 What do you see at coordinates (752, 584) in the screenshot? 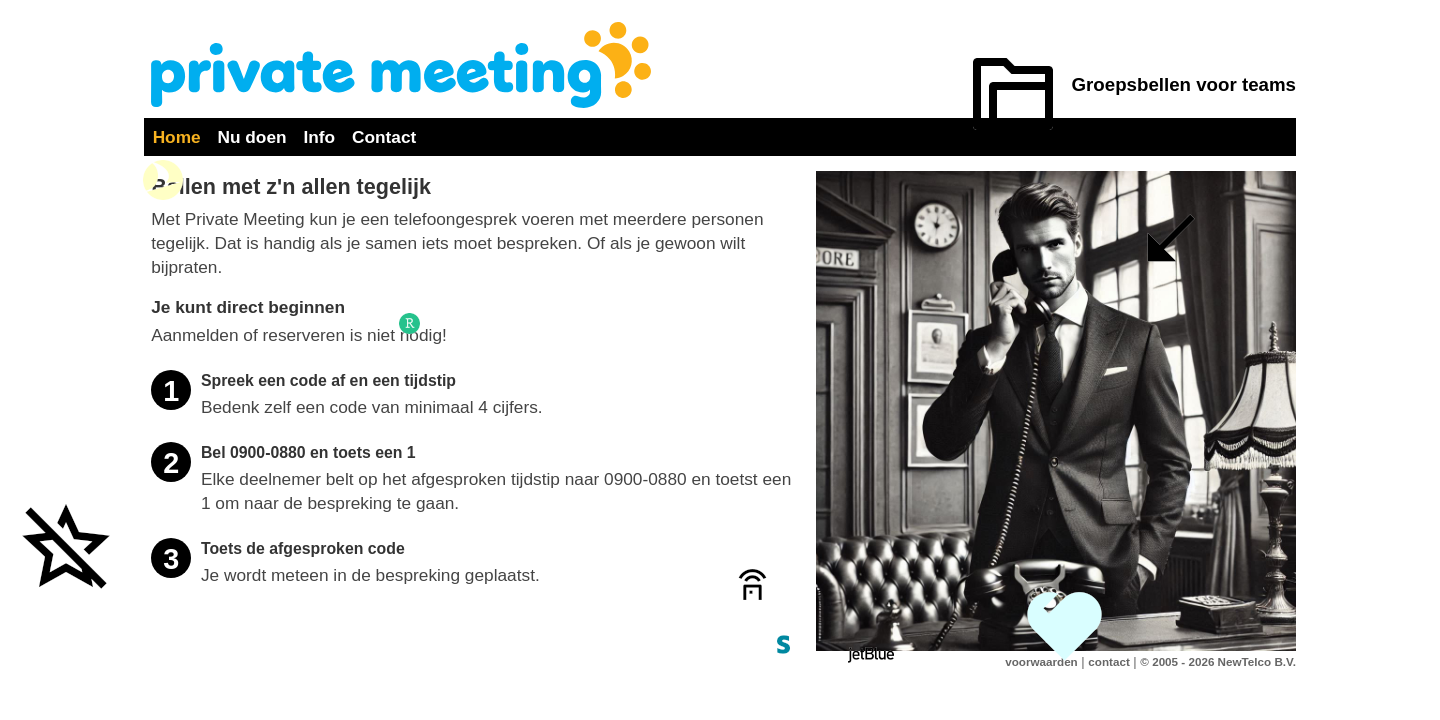
I see `control a connected smart device` at bounding box center [752, 584].